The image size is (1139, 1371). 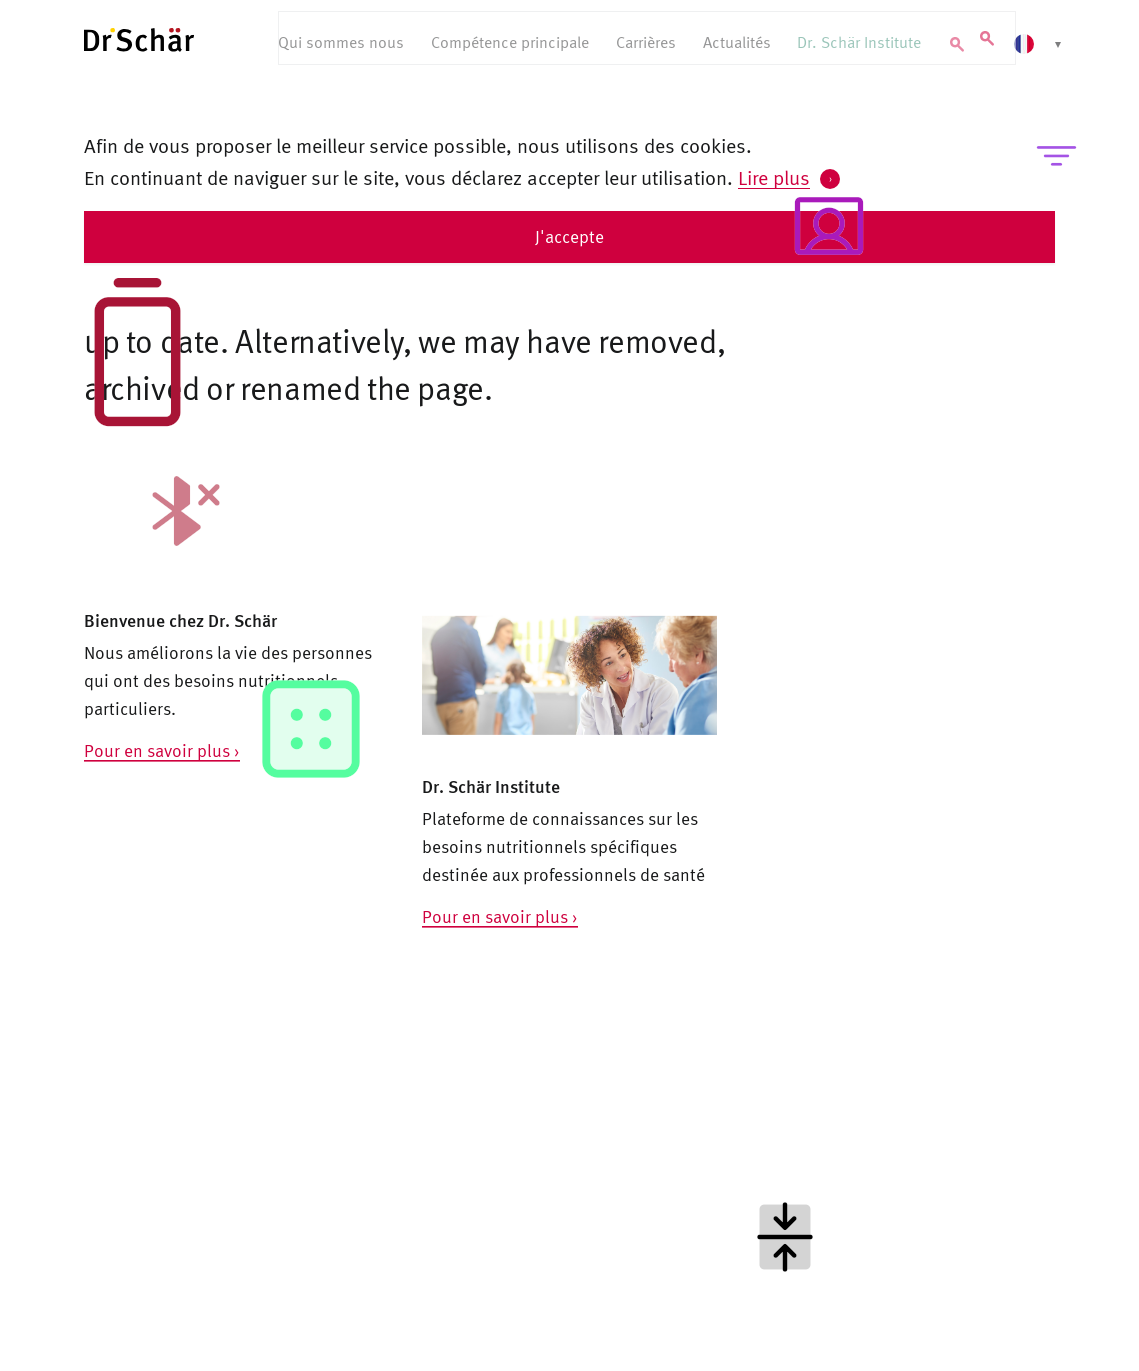 I want to click on view user profile card, so click(x=829, y=226).